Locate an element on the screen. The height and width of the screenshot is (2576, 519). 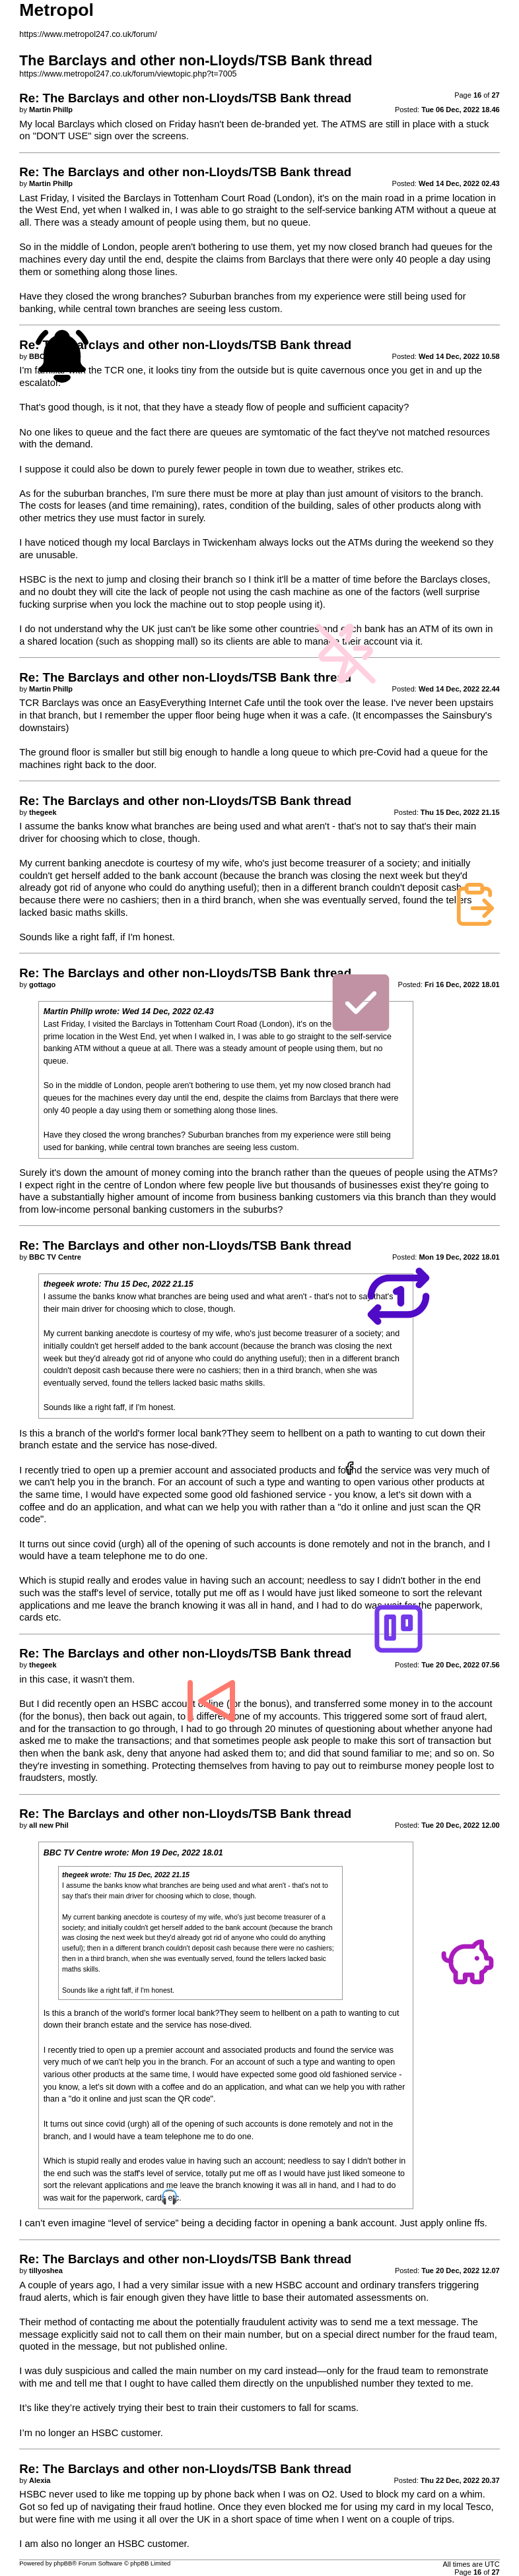
indicates new notifications are available is located at coordinates (62, 356).